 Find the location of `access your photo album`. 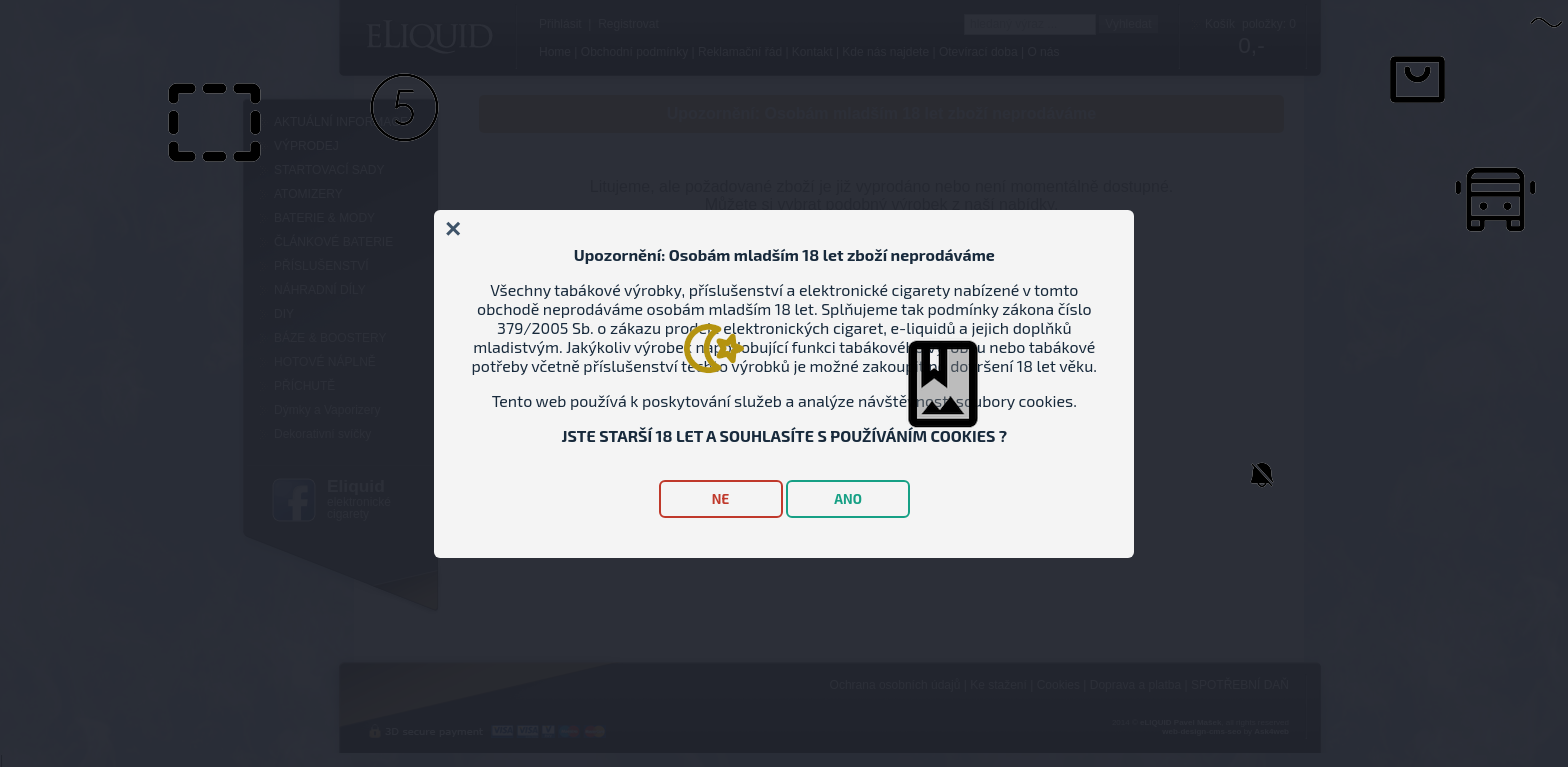

access your photo album is located at coordinates (943, 384).